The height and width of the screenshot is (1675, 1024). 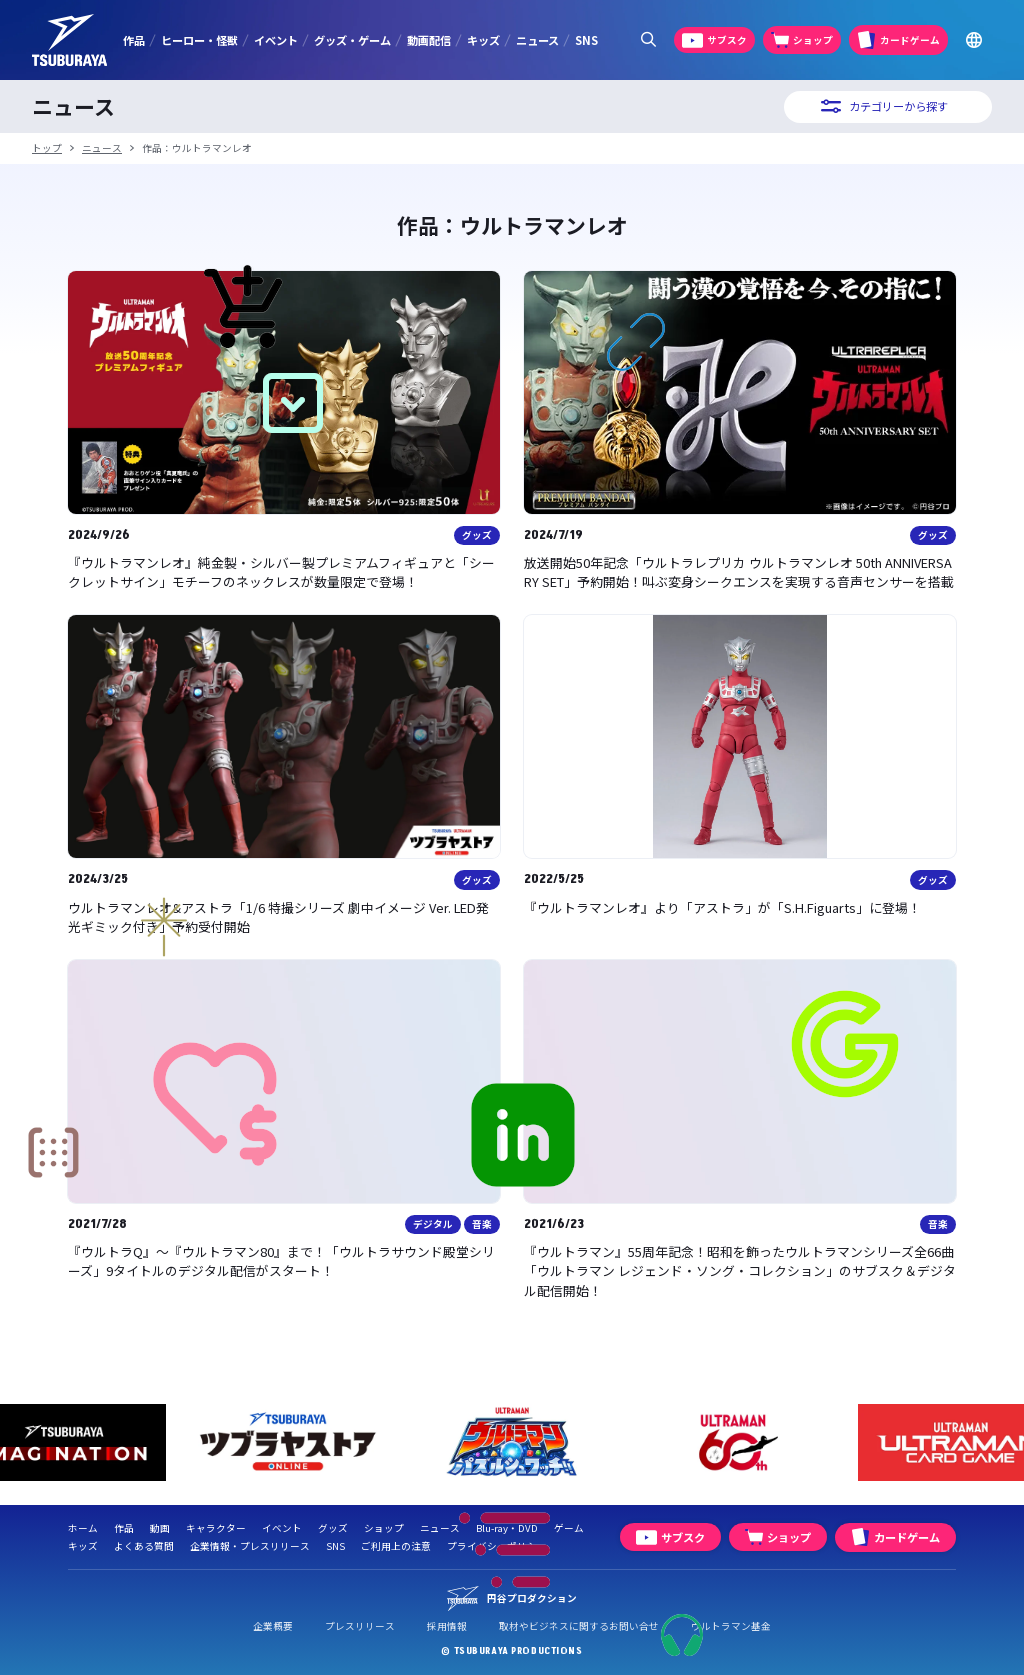 I want to click on open a dropdown menu, so click(x=293, y=403).